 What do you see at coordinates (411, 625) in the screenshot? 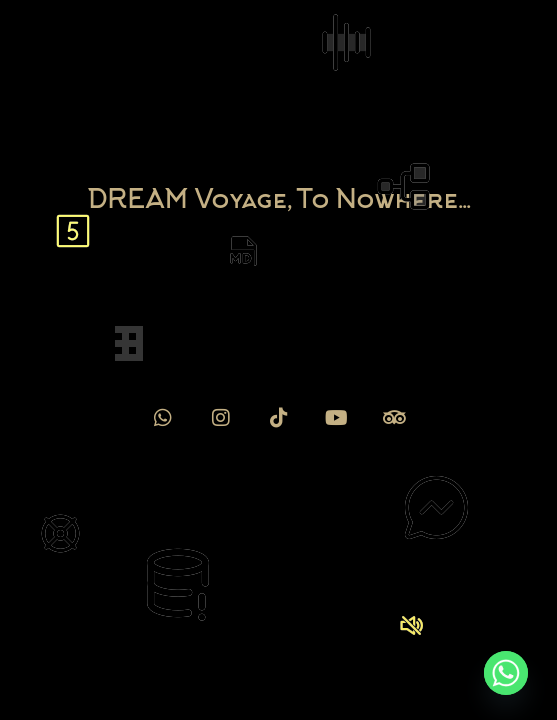
I see `mute audio or sound` at bounding box center [411, 625].